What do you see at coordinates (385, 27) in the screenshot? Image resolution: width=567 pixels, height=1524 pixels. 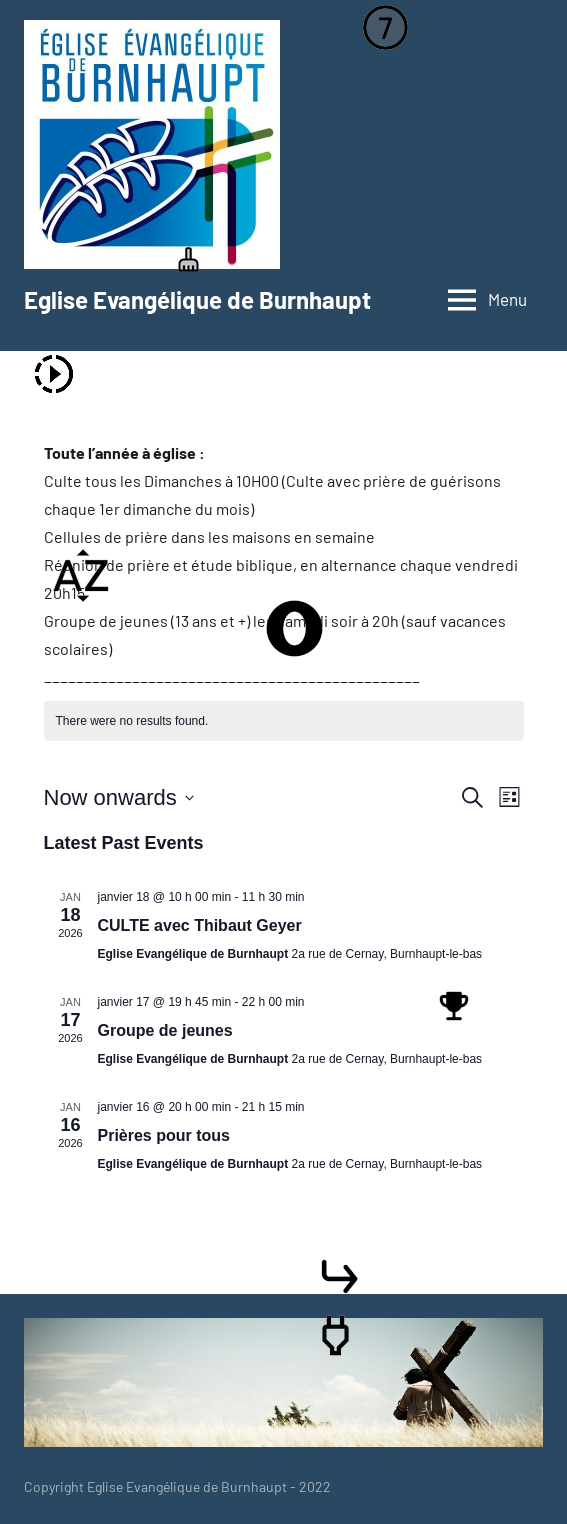 I see `indicates step seven in a numbered process` at bounding box center [385, 27].